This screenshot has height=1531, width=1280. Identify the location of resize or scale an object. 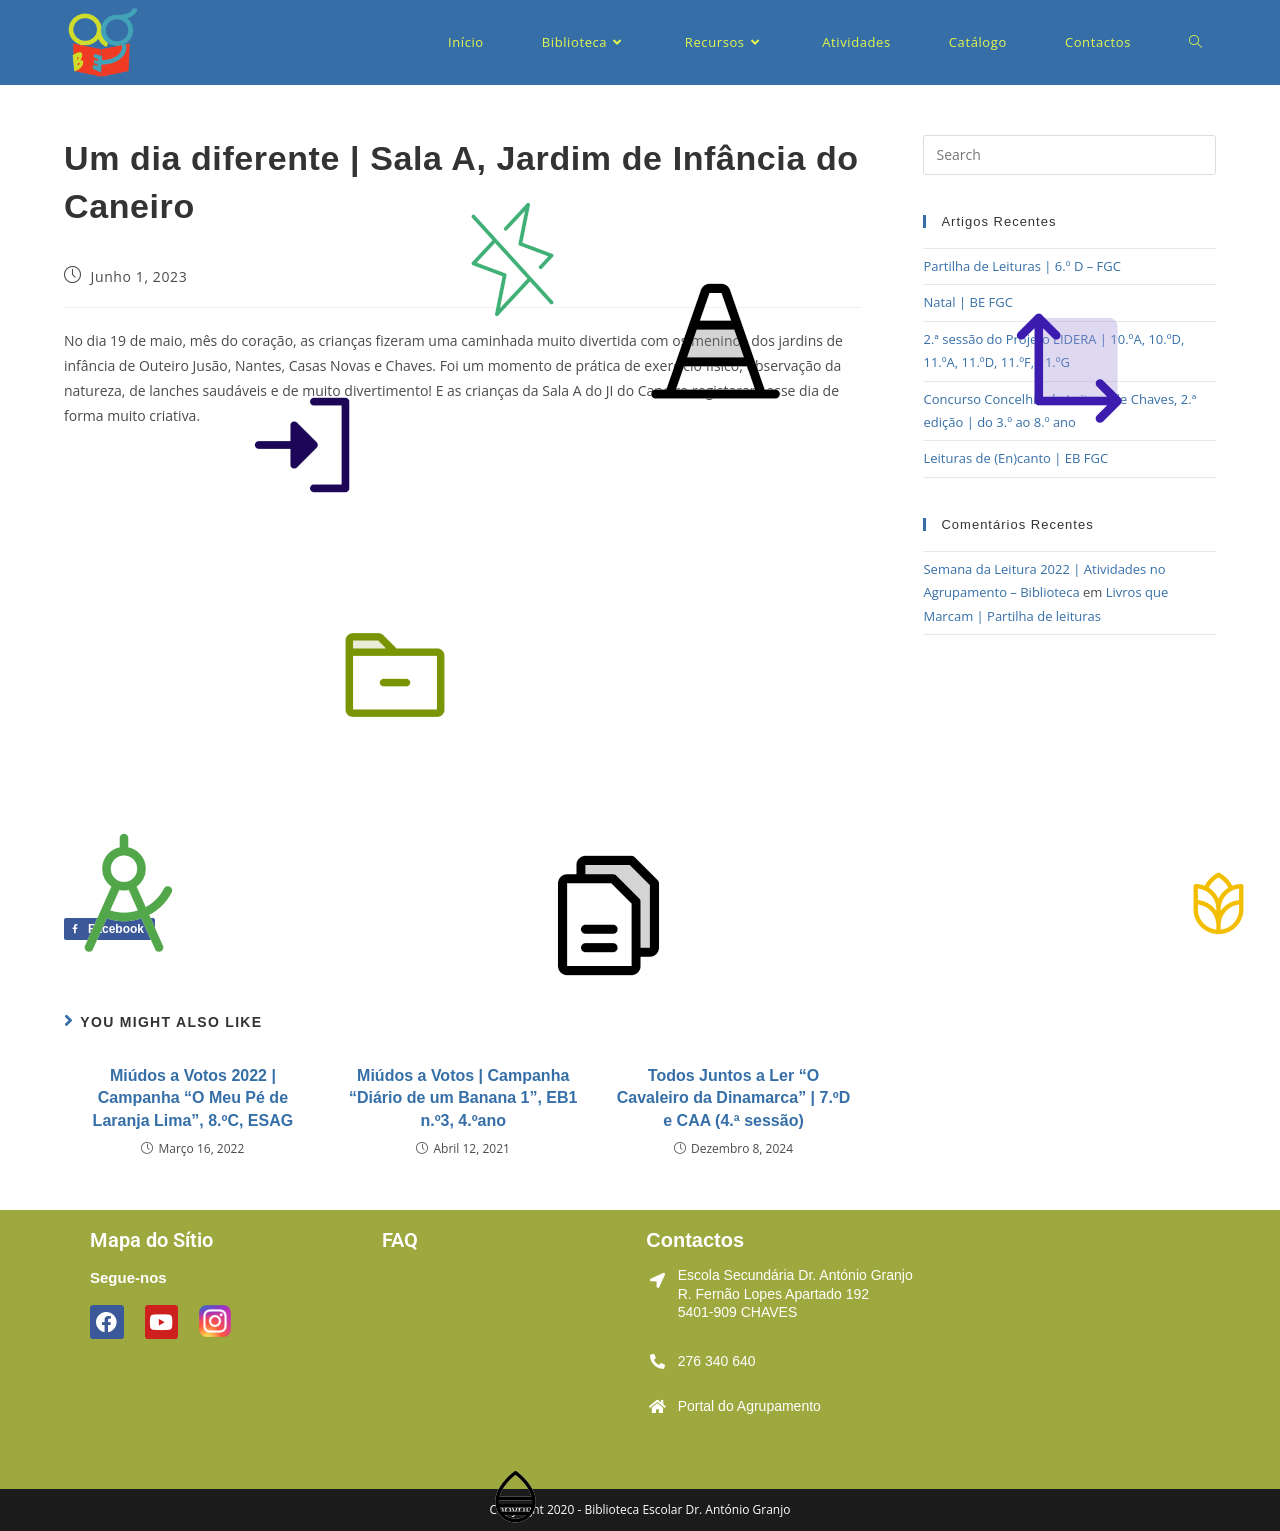
(1065, 366).